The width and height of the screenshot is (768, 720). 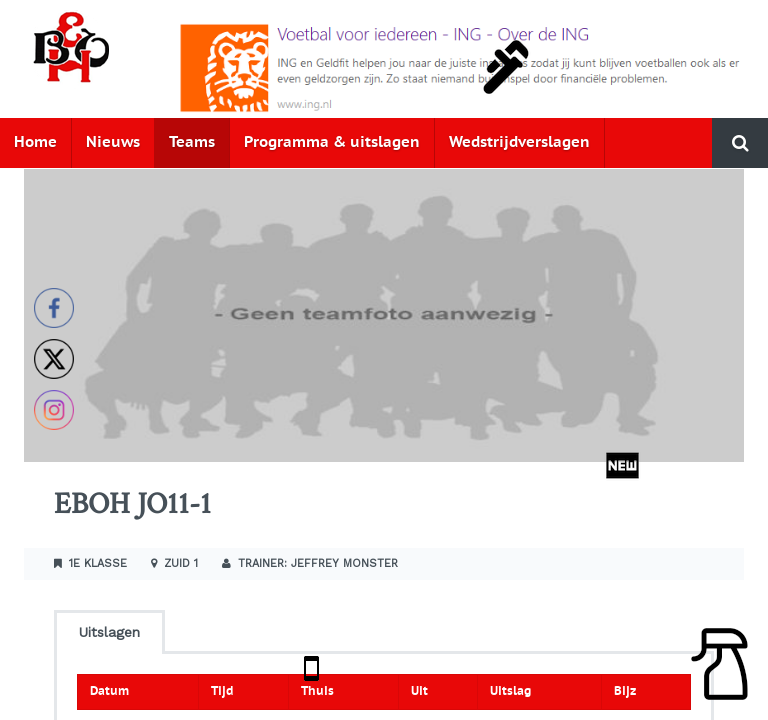 I want to click on indicates new content or recently added items, so click(x=622, y=465).